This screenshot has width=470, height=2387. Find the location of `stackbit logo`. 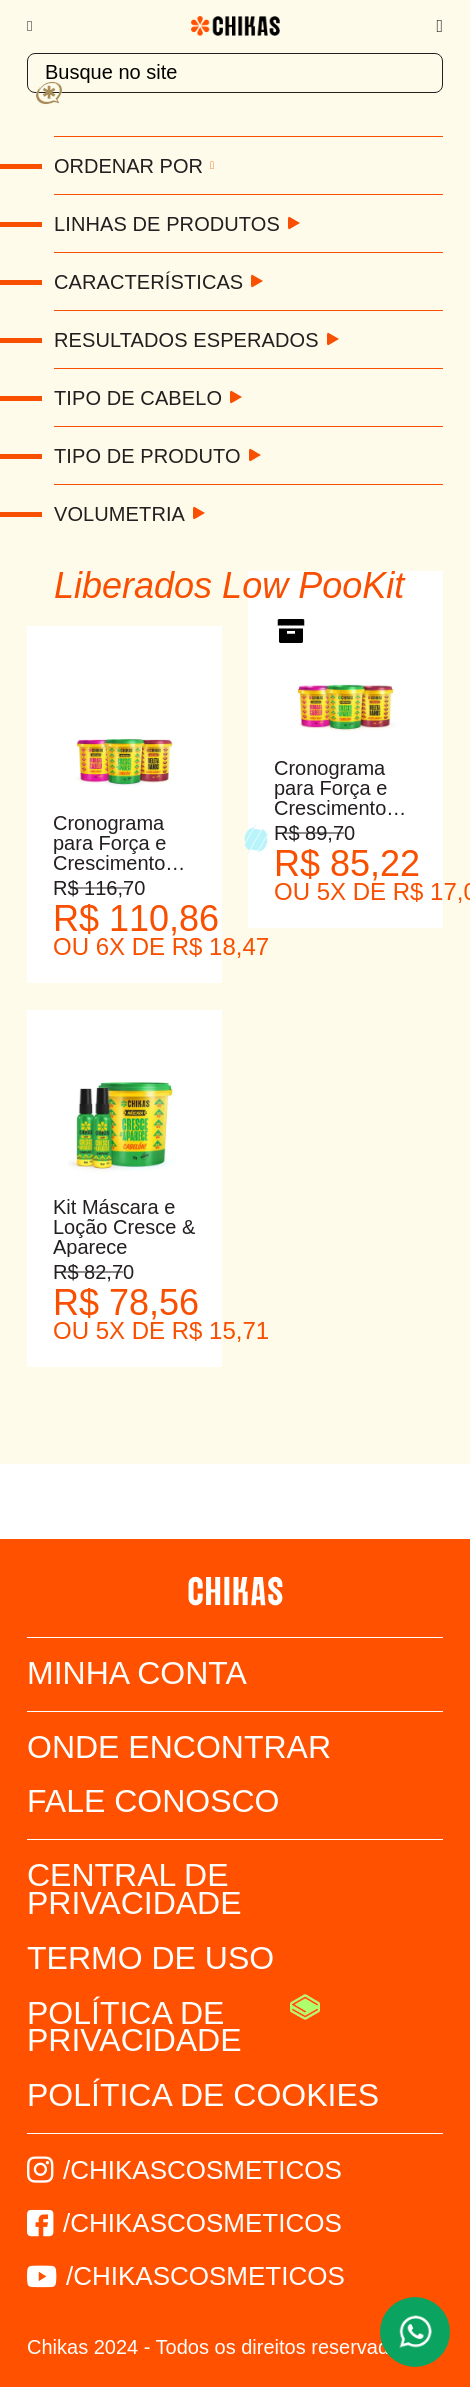

stackbit logo is located at coordinates (305, 2007).